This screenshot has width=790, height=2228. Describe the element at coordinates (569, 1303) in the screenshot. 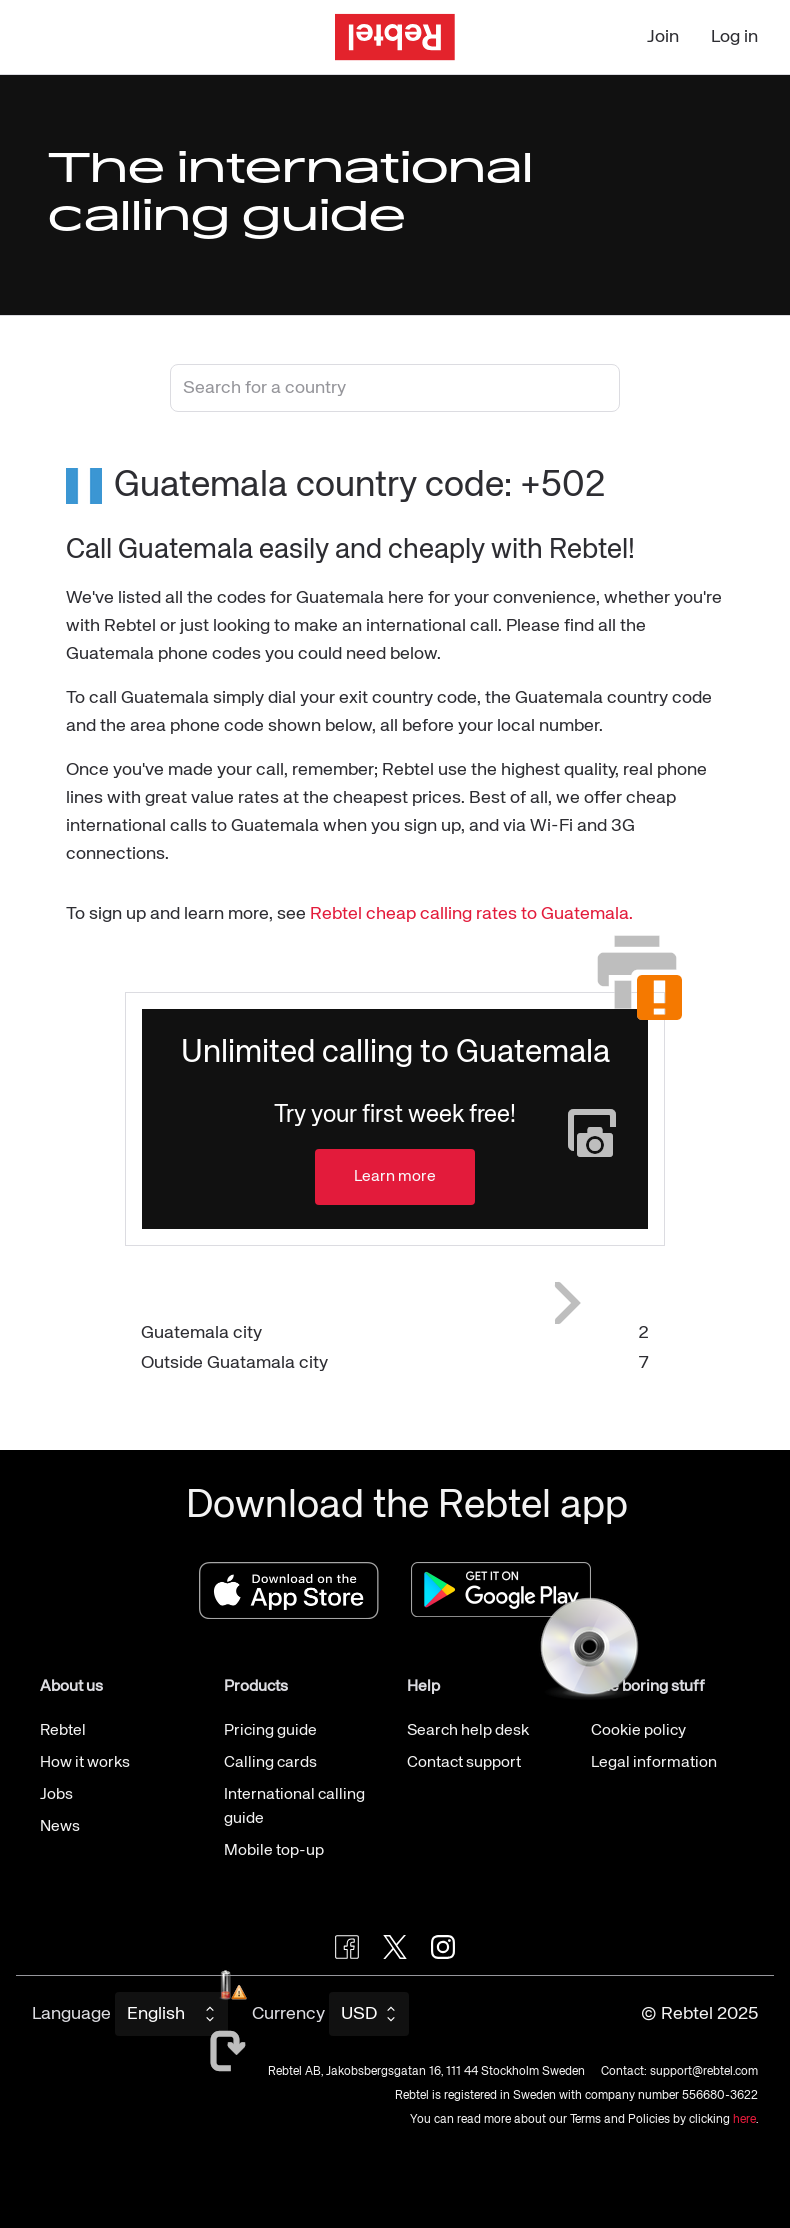

I see `go to next item or page` at that location.